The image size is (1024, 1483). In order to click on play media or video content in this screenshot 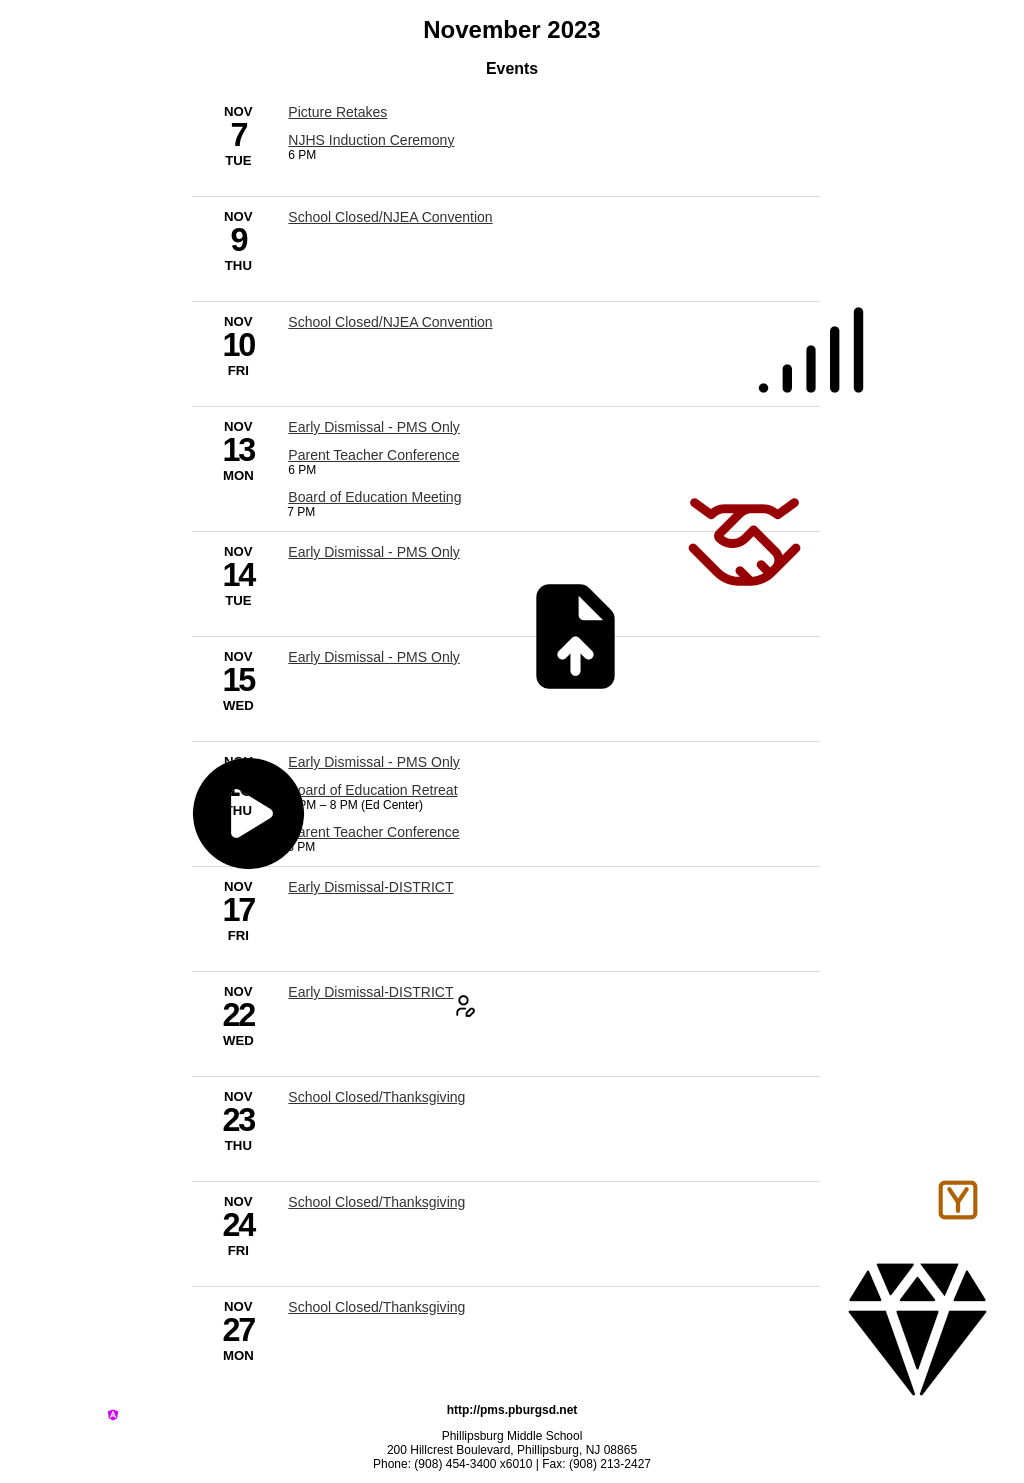, I will do `click(248, 813)`.